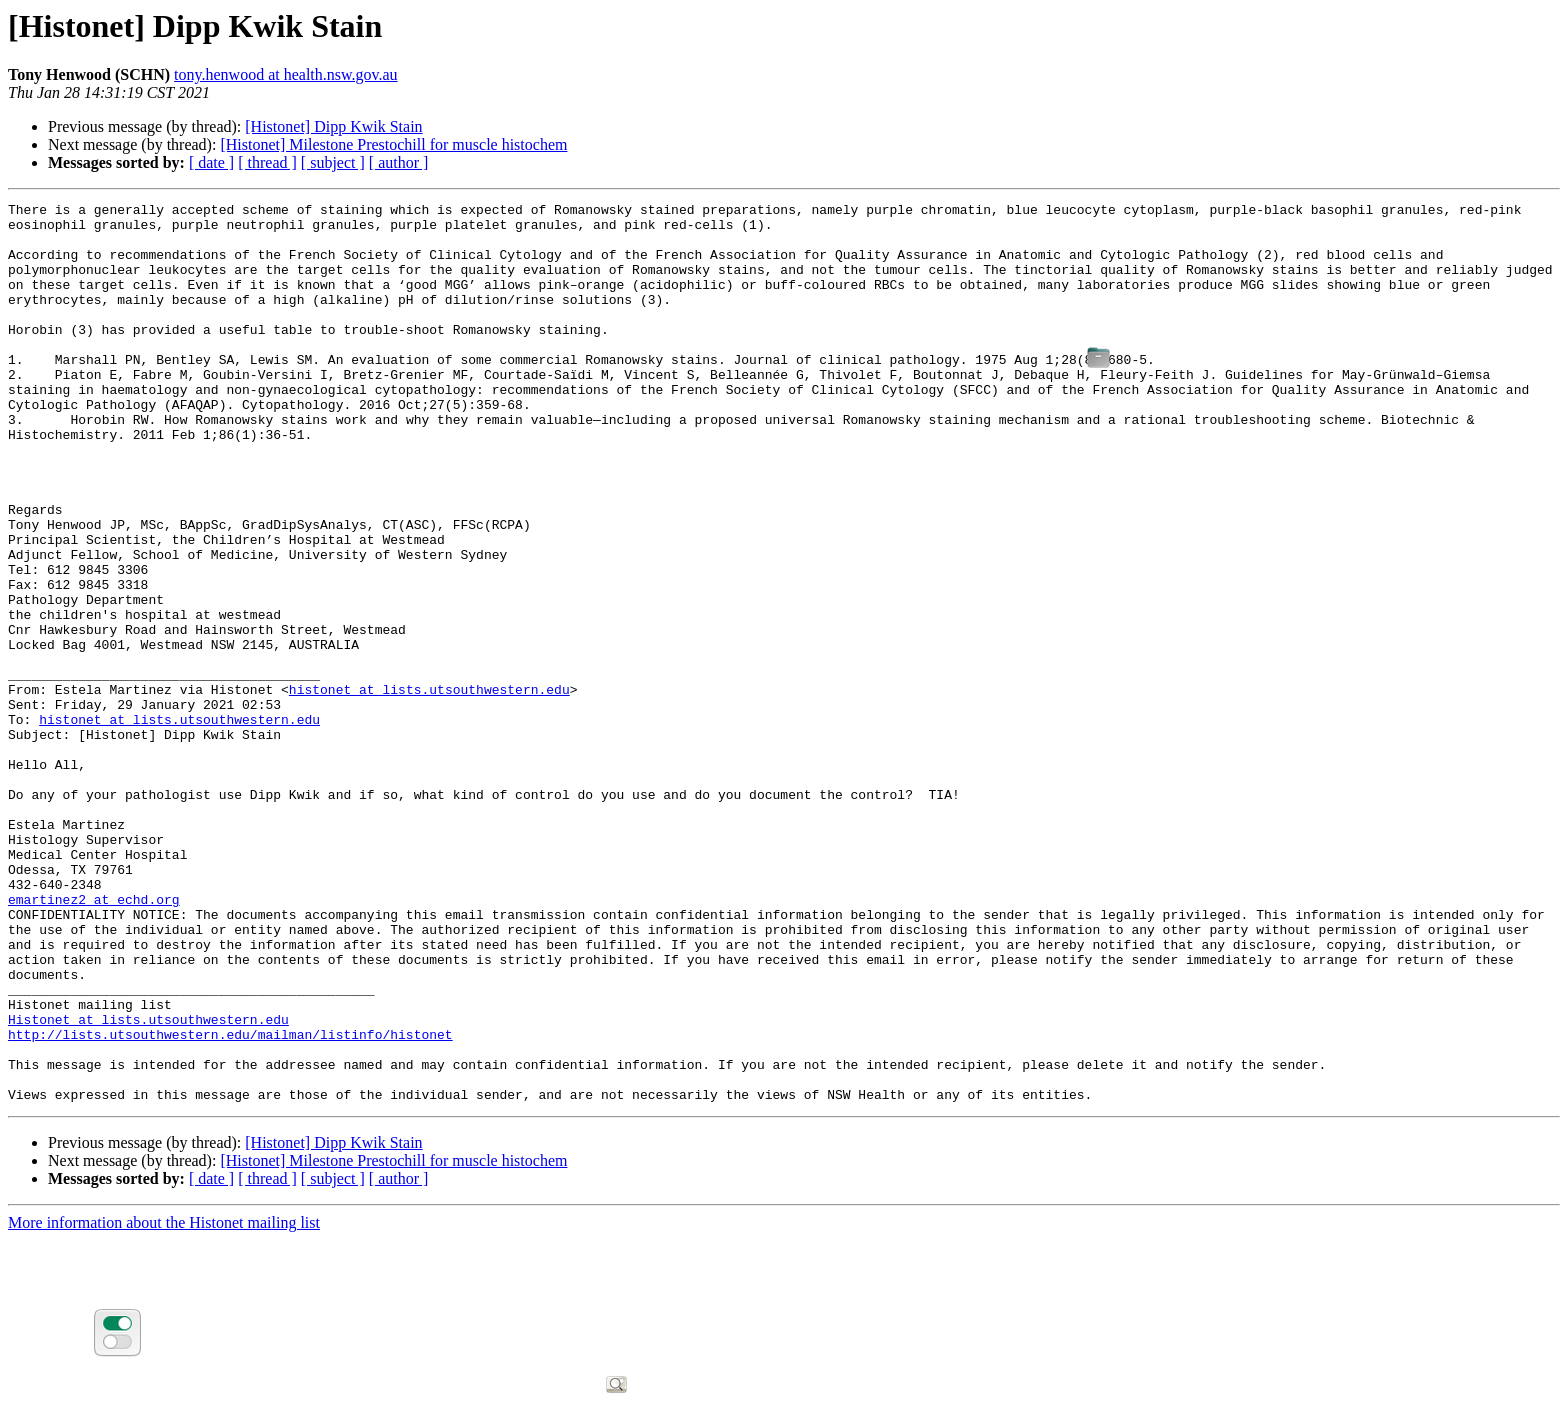 The height and width of the screenshot is (1420, 1568). Describe the element at coordinates (117, 1332) in the screenshot. I see `open unity tweak tool to customize desktop settings` at that location.